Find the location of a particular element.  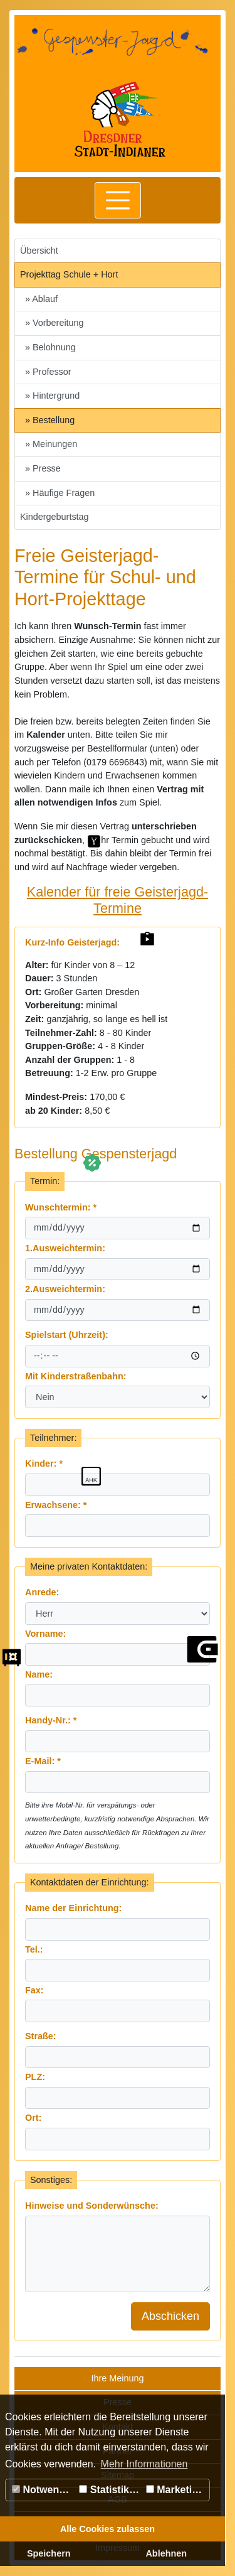

view available discounts or promotions is located at coordinates (92, 1163).